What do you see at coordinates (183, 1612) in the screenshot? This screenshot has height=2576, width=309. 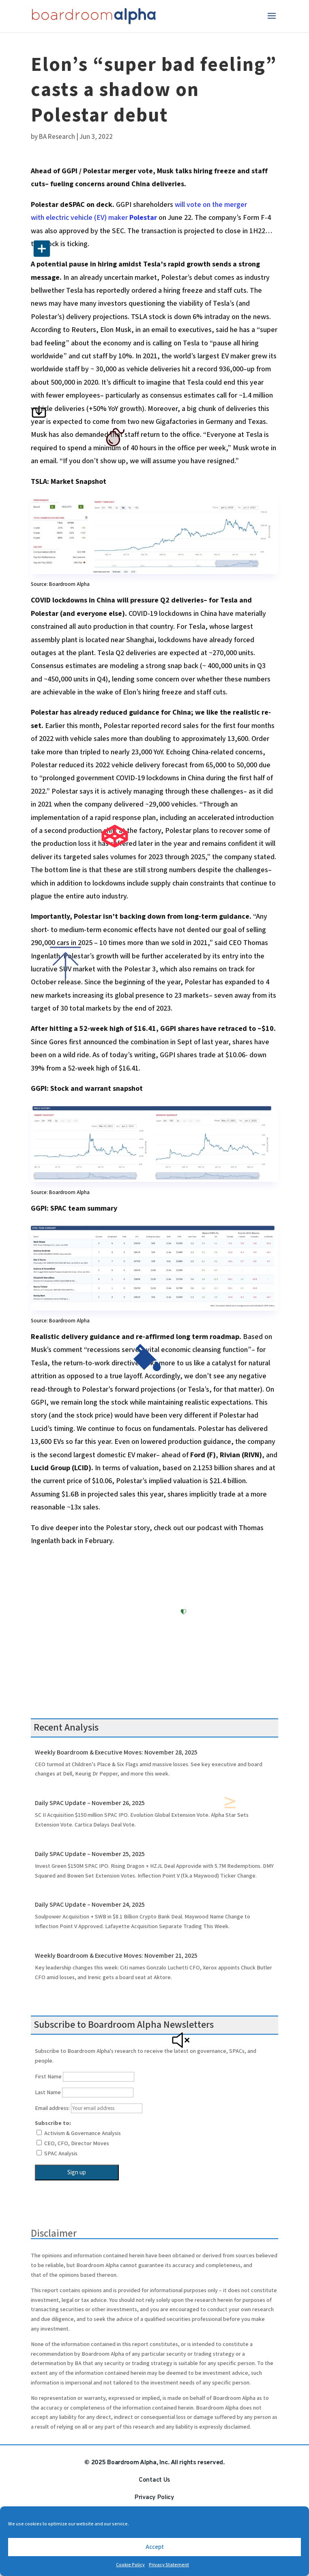 I see `indicates partial like or favorite status` at bounding box center [183, 1612].